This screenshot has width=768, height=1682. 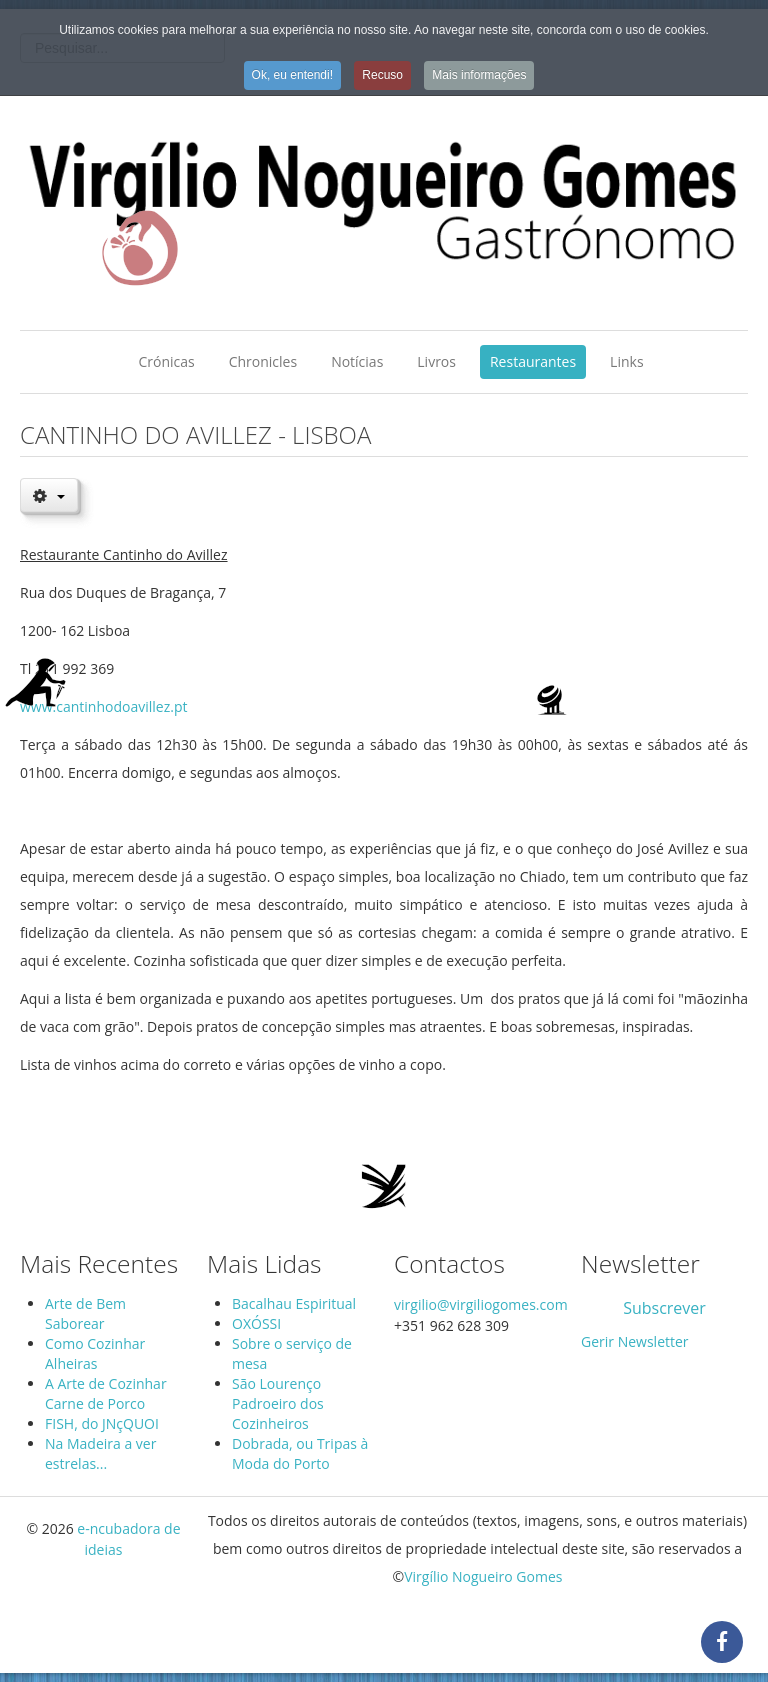 I want to click on select assassin or rogue character class, so click(x=35, y=682).